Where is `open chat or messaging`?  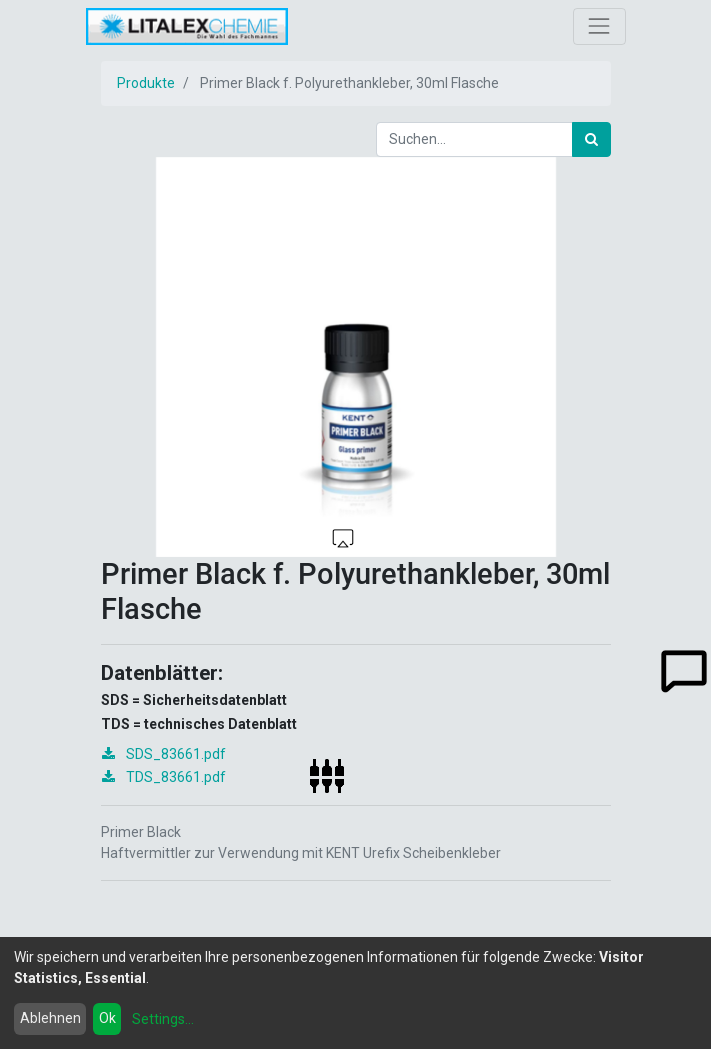
open chat or messaging is located at coordinates (684, 668).